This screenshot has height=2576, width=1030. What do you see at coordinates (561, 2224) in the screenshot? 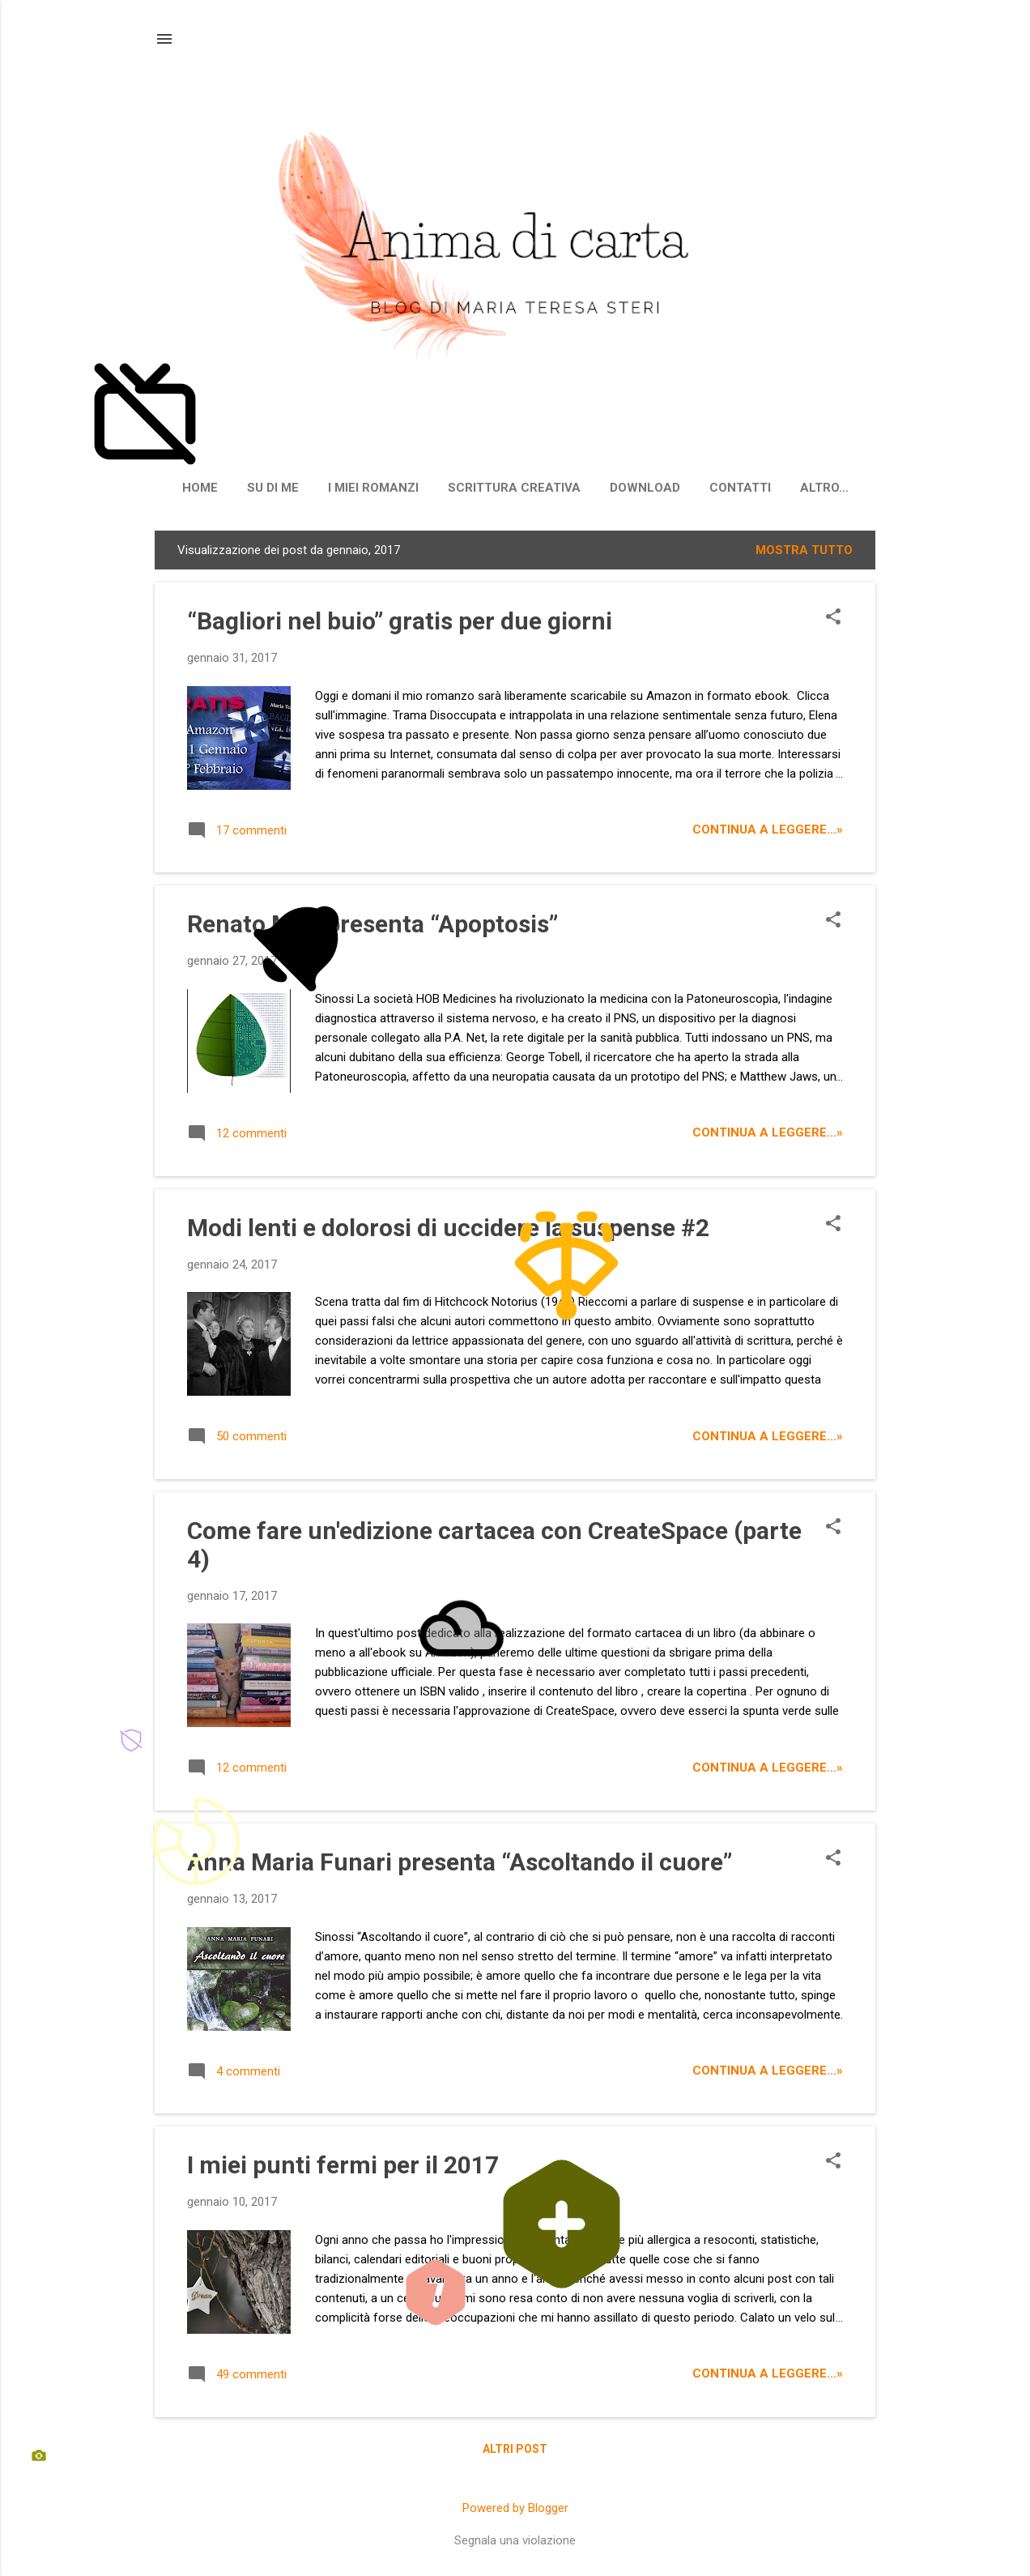
I see `add a new item or module` at bounding box center [561, 2224].